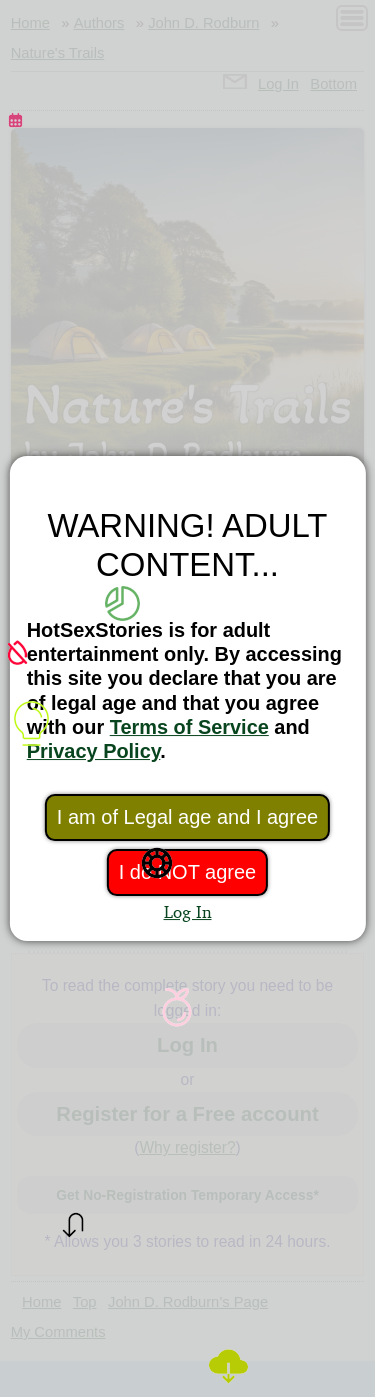 The height and width of the screenshot is (1397, 375). Describe the element at coordinates (177, 1008) in the screenshot. I see `indicates fruit or produce category` at that location.